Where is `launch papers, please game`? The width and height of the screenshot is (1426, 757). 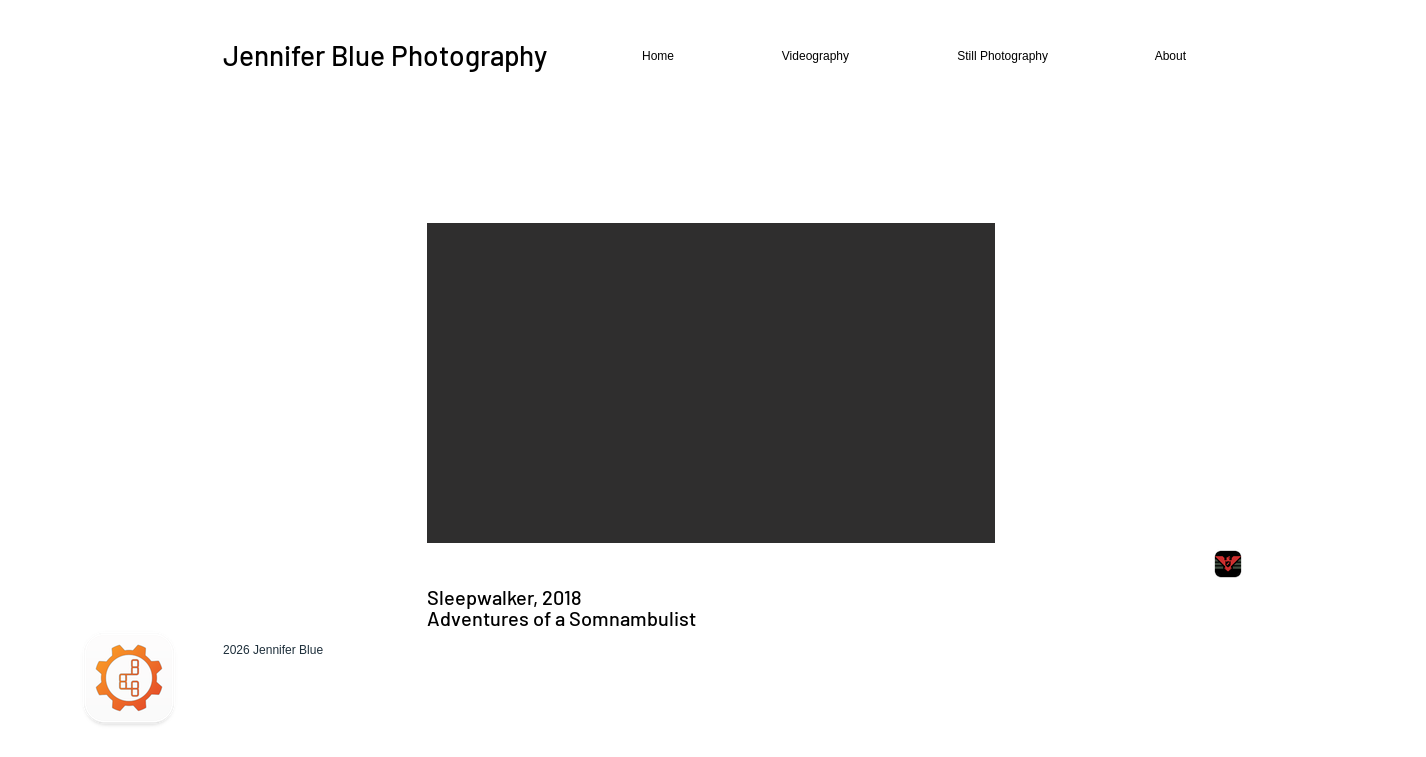 launch papers, please game is located at coordinates (1228, 564).